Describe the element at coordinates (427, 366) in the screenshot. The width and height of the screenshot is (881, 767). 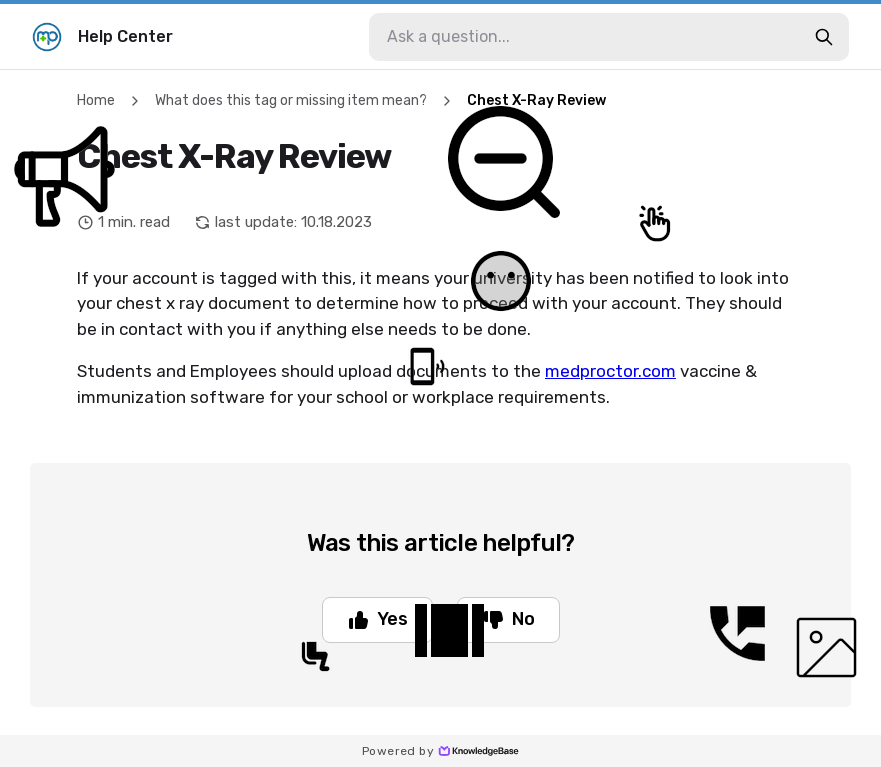
I see `incoming call or notification on connected device` at that location.